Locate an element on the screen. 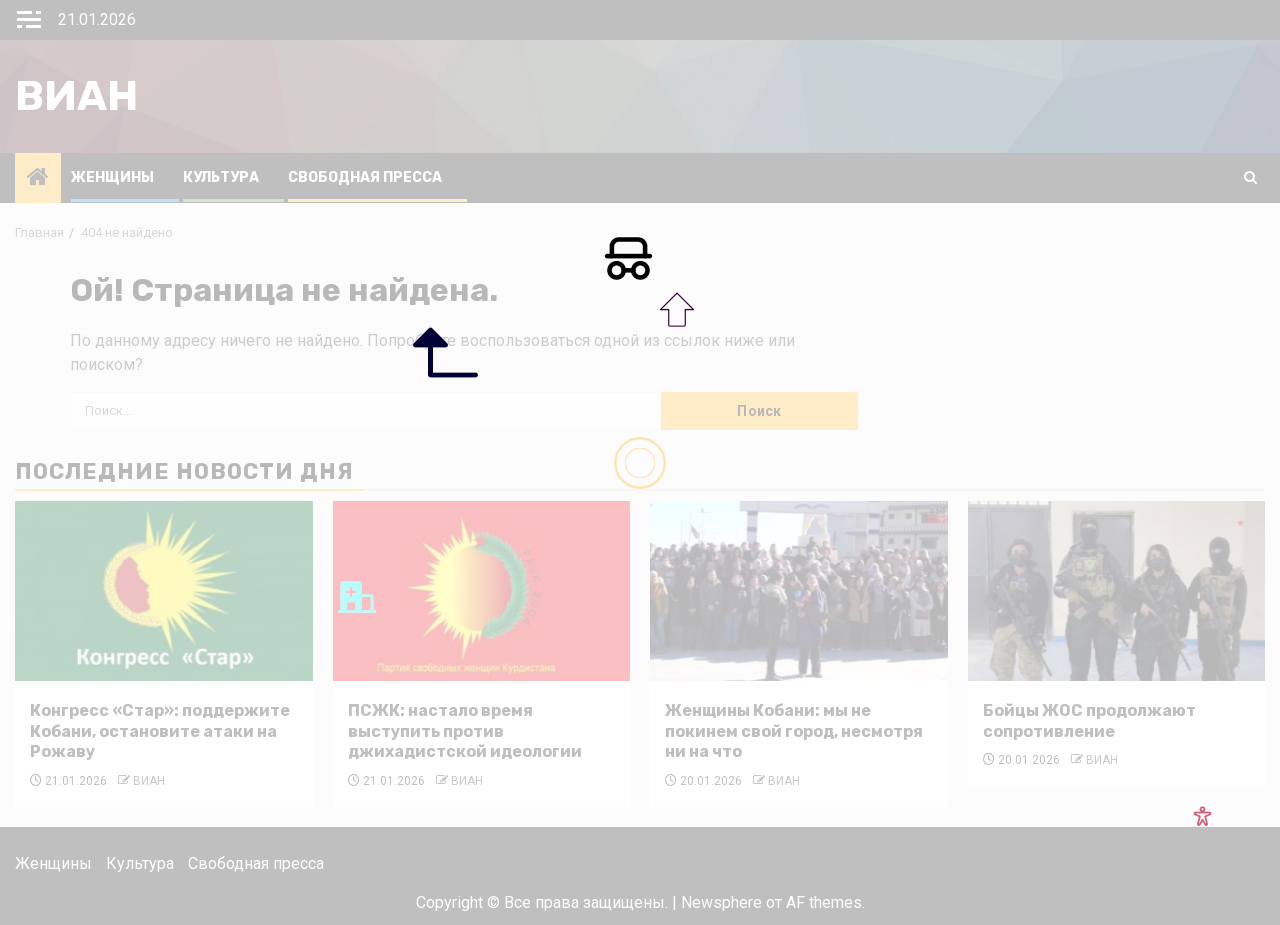  find nearby hospitals or medical facilities is located at coordinates (355, 597).